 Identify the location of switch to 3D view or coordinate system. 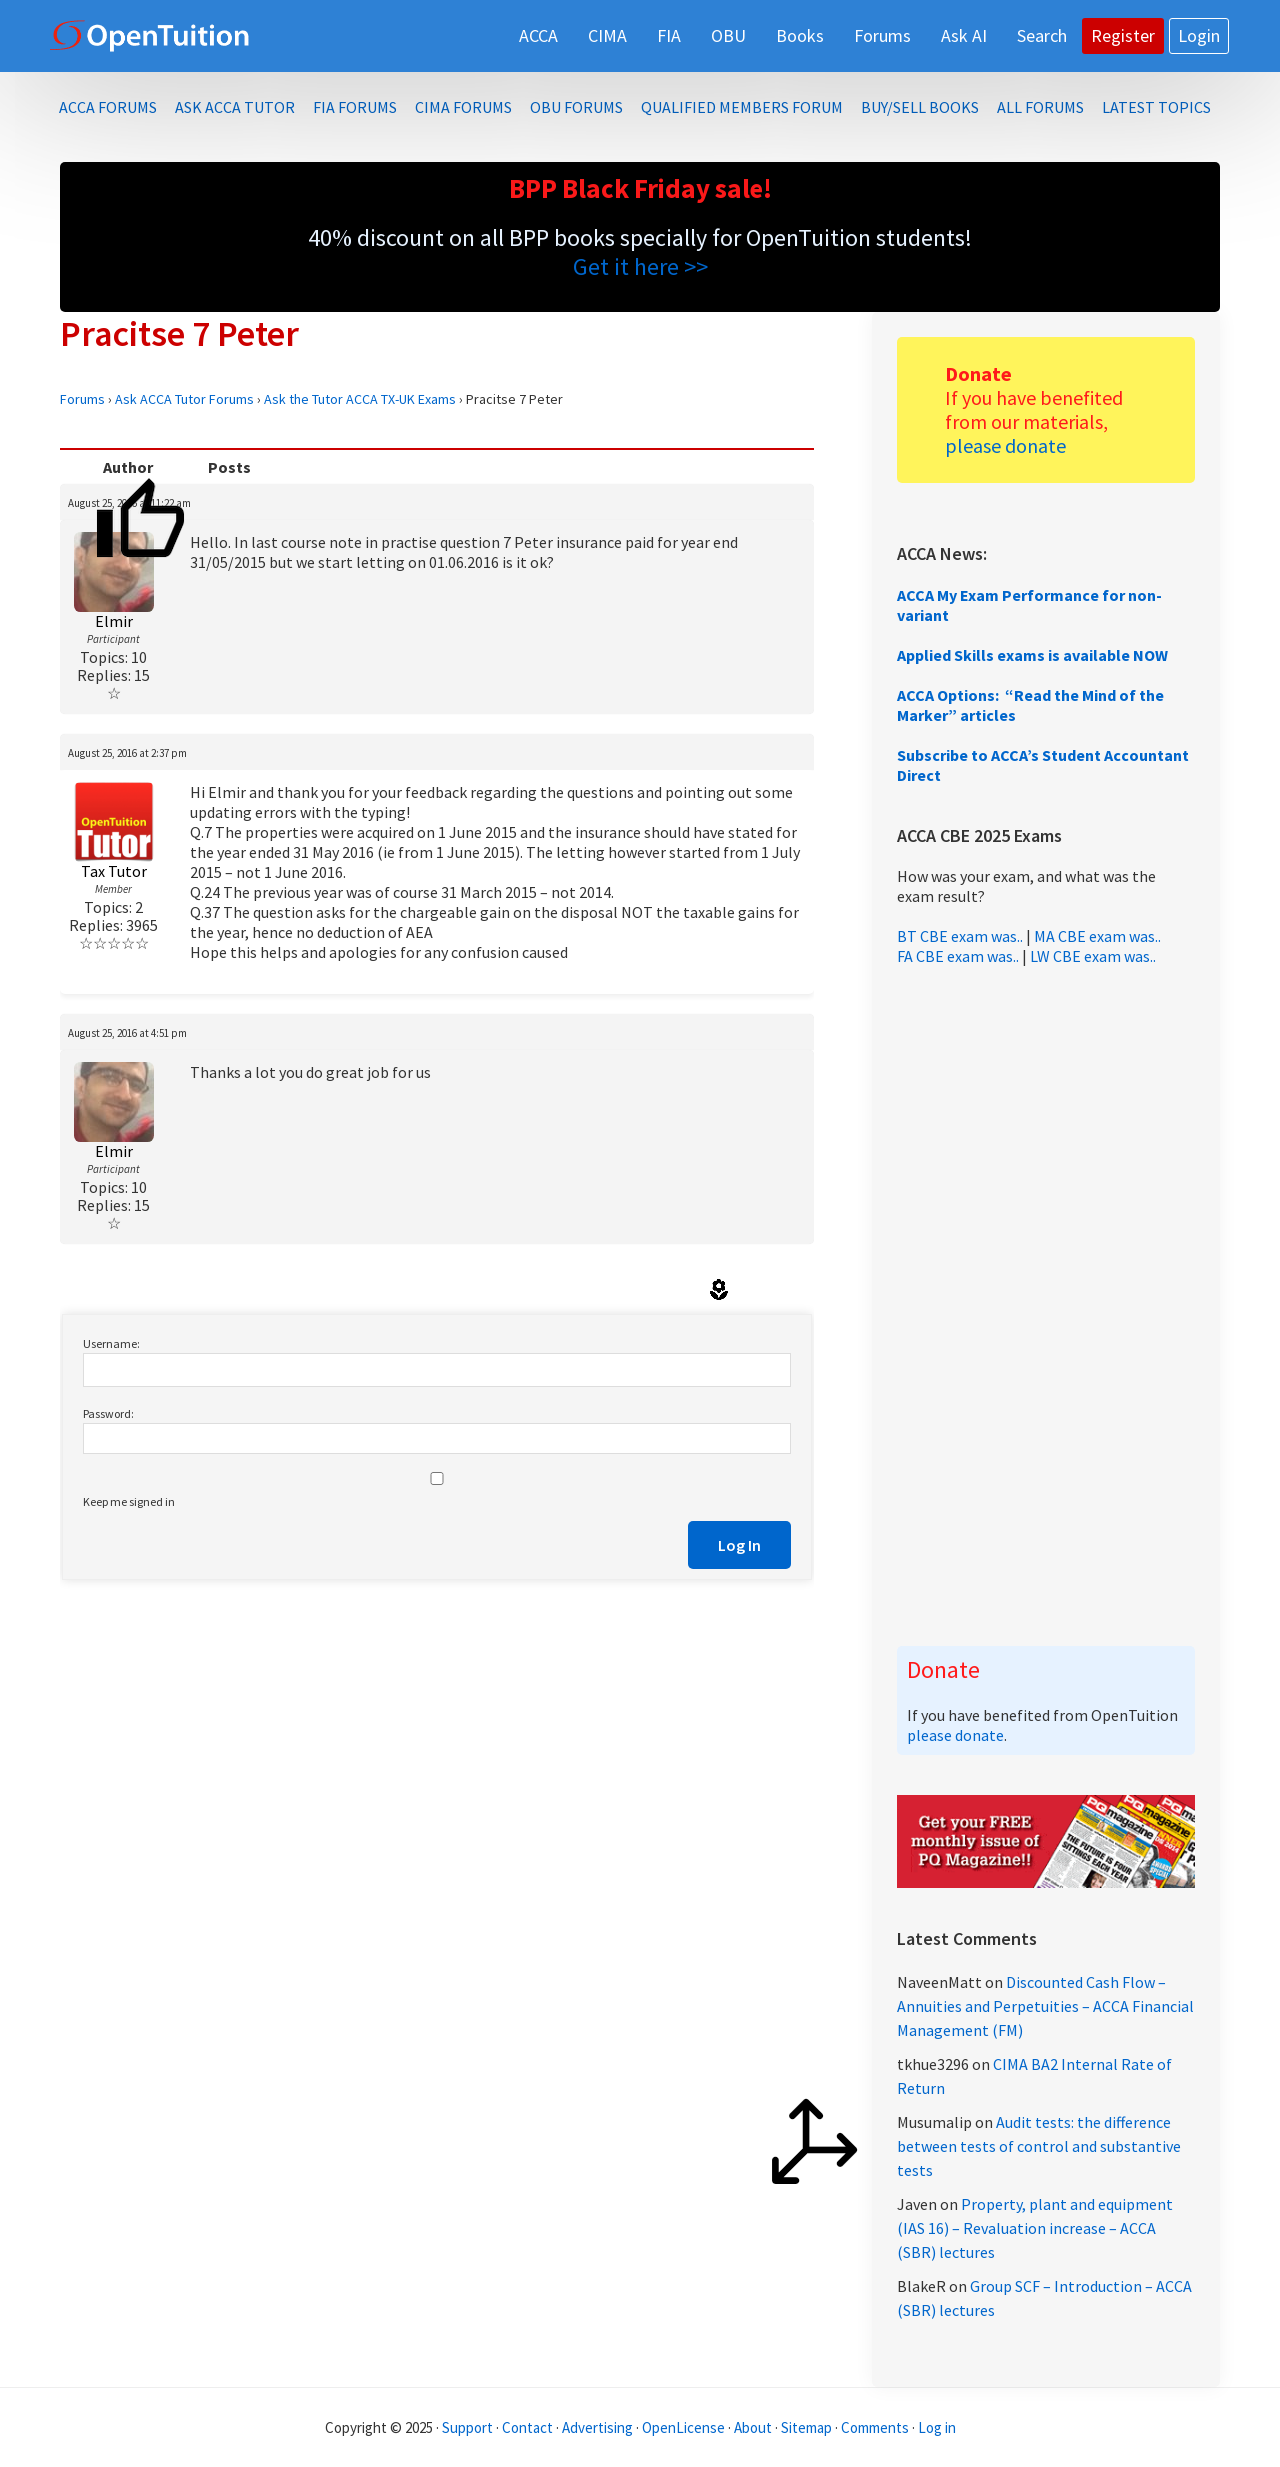
(809, 2146).